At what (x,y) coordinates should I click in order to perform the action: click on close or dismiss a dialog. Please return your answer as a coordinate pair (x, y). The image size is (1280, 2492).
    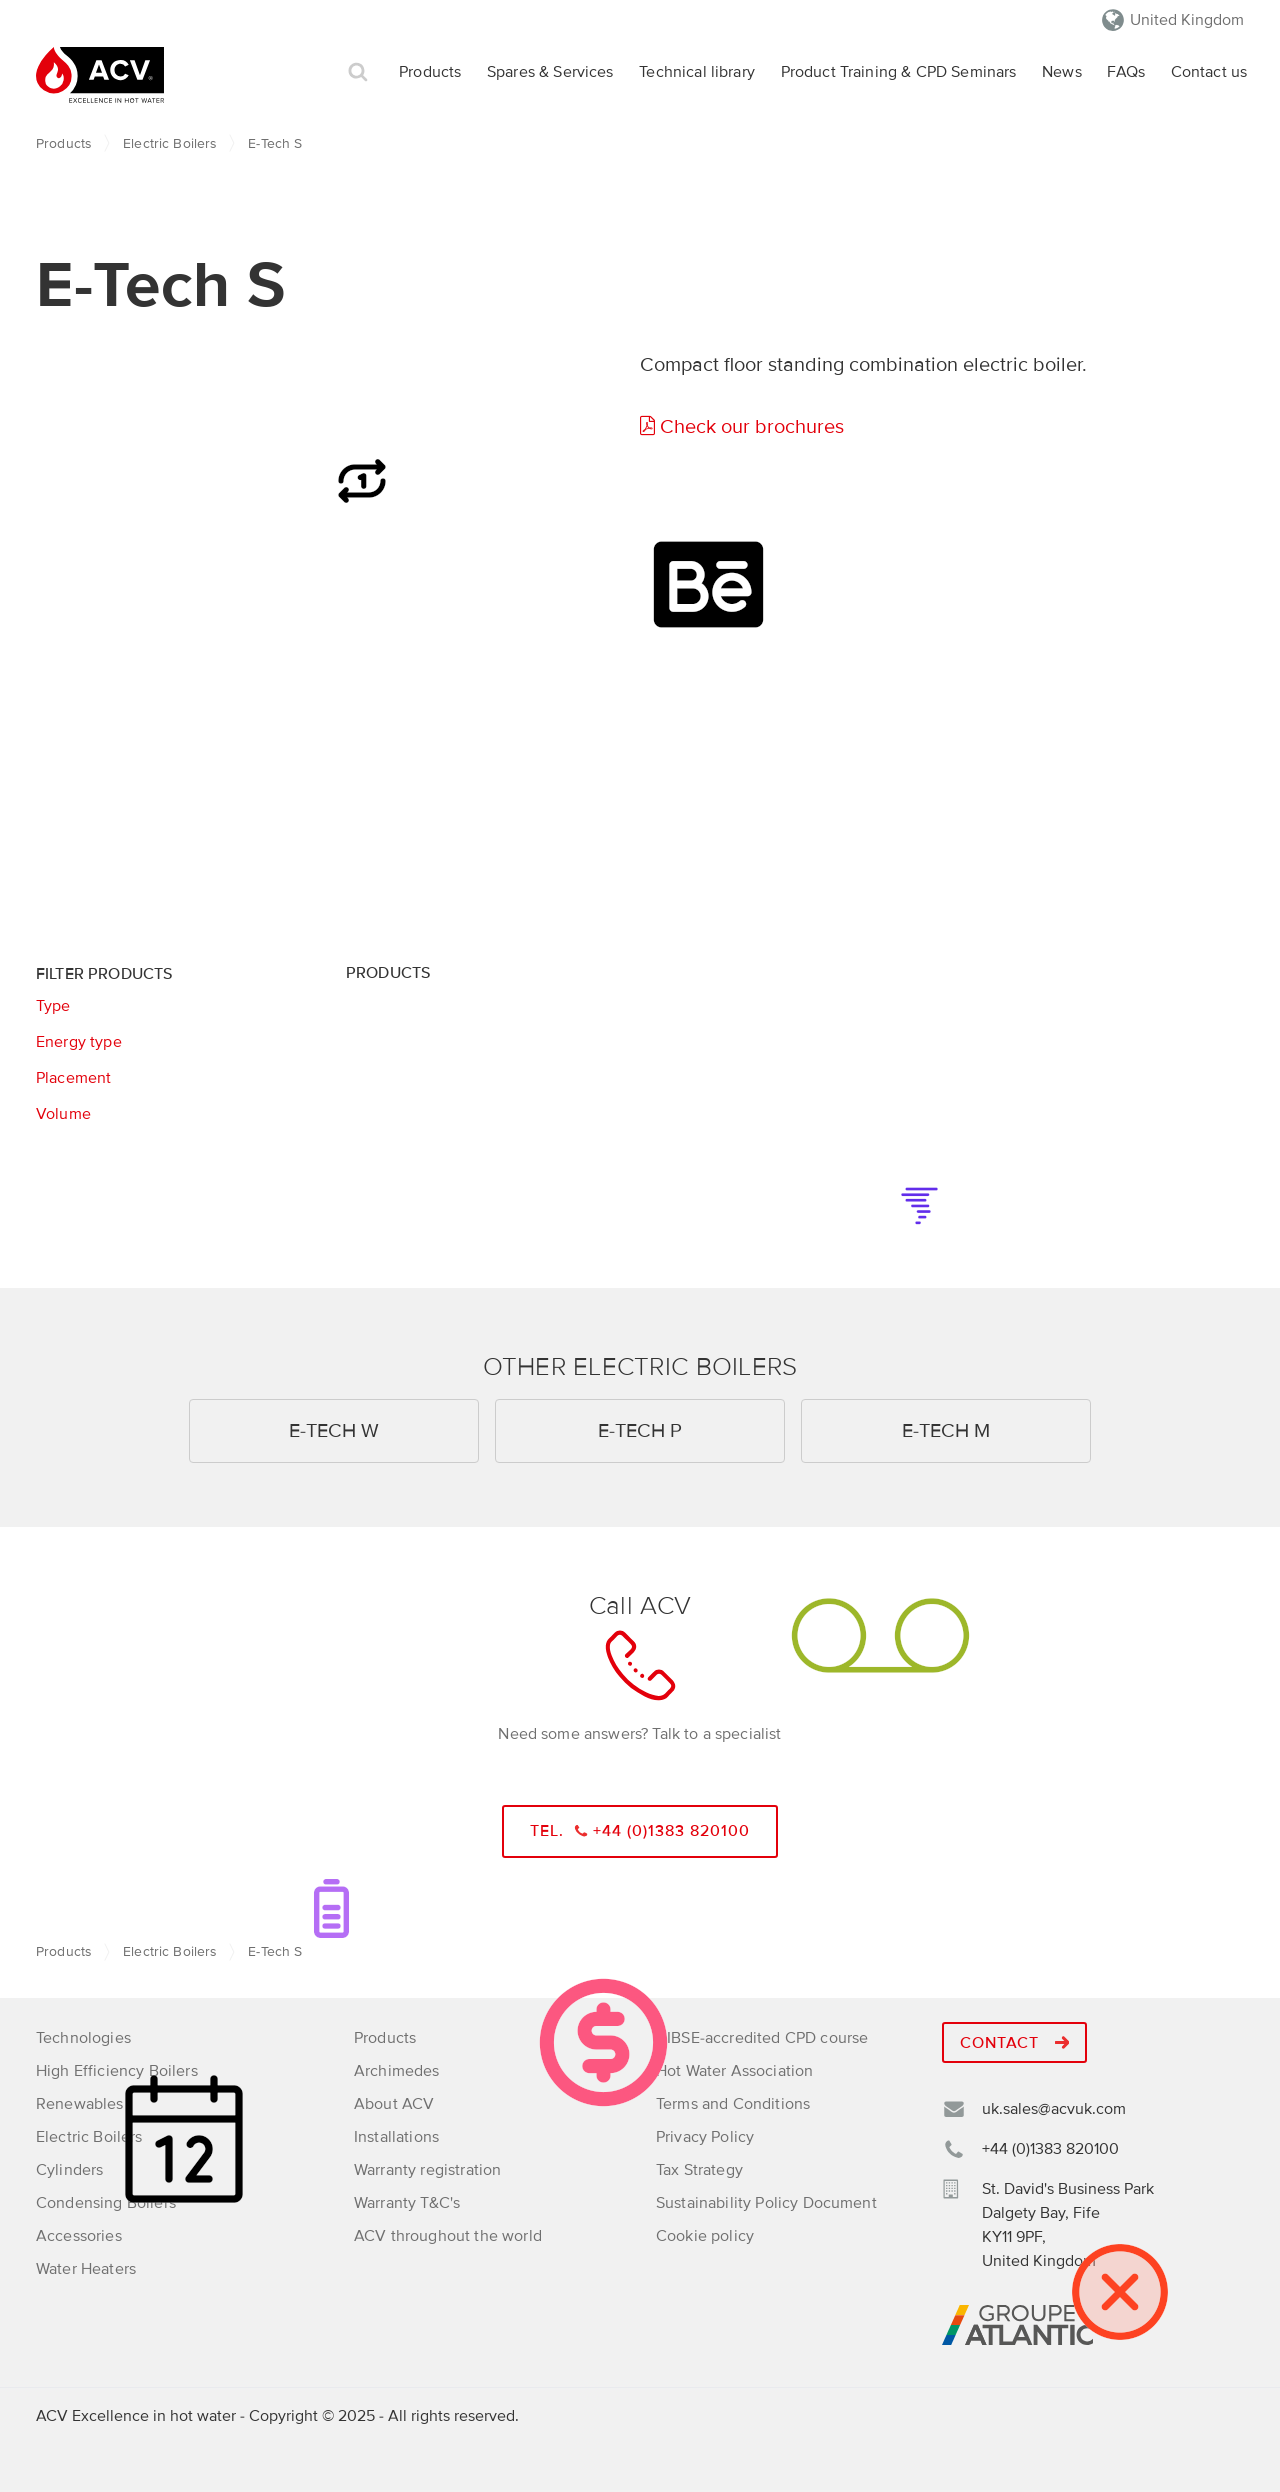
    Looking at the image, I should click on (1120, 2292).